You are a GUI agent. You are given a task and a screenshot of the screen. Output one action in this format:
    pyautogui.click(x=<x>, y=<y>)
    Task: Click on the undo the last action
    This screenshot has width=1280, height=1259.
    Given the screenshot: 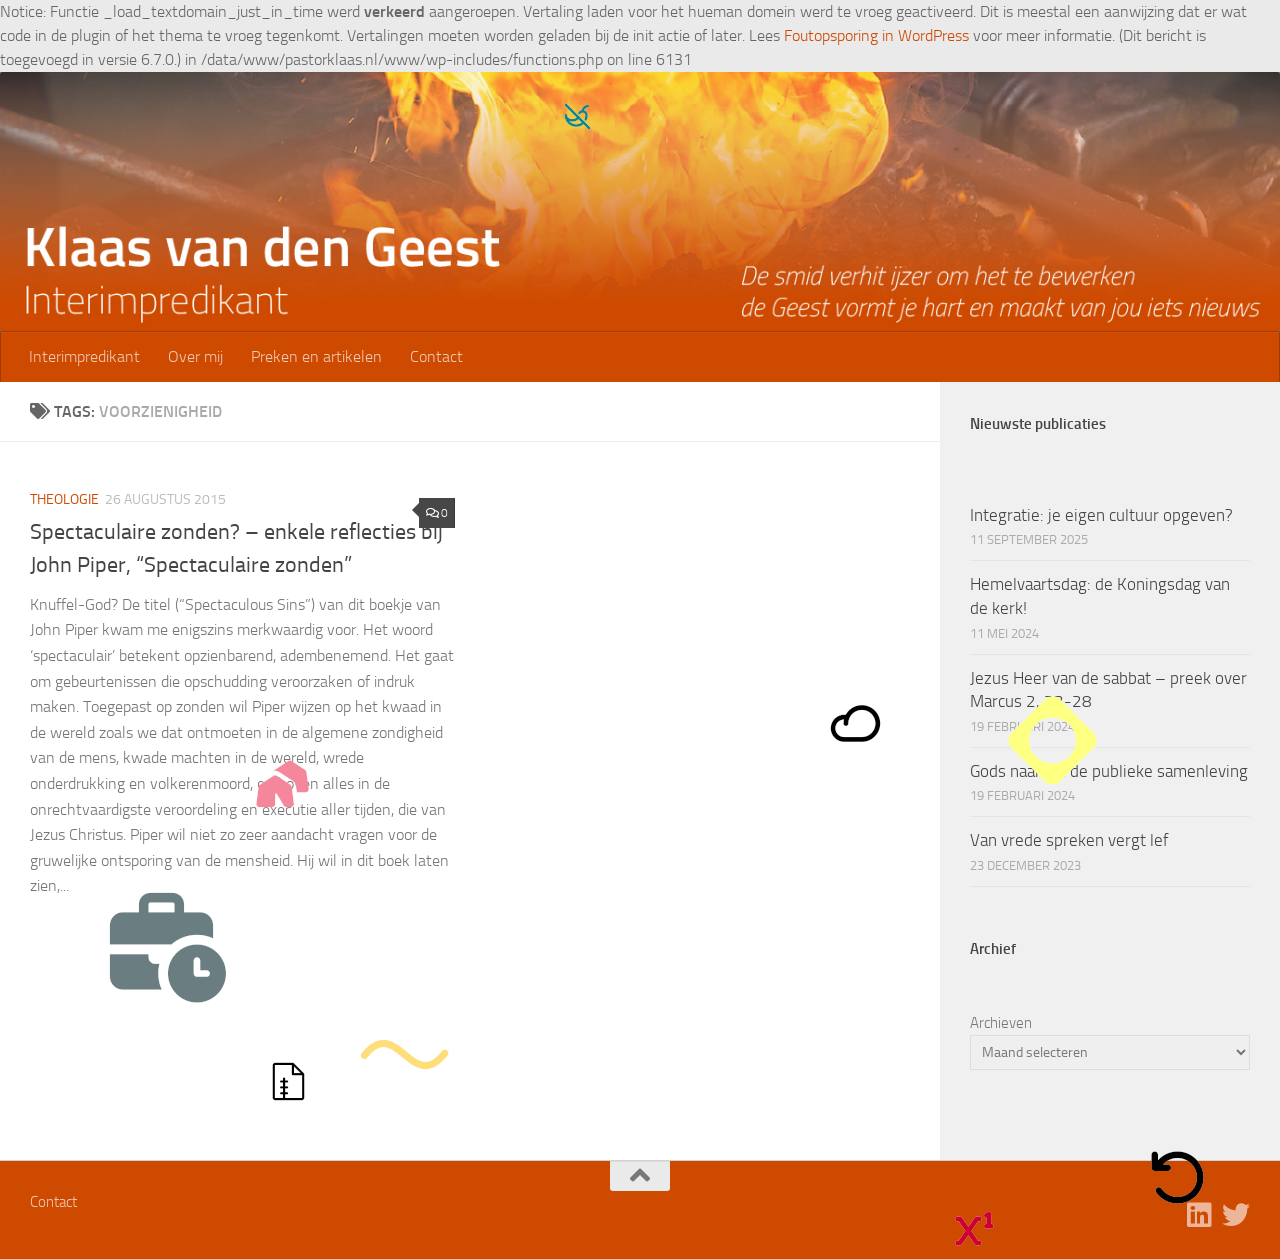 What is the action you would take?
    pyautogui.click(x=1177, y=1177)
    